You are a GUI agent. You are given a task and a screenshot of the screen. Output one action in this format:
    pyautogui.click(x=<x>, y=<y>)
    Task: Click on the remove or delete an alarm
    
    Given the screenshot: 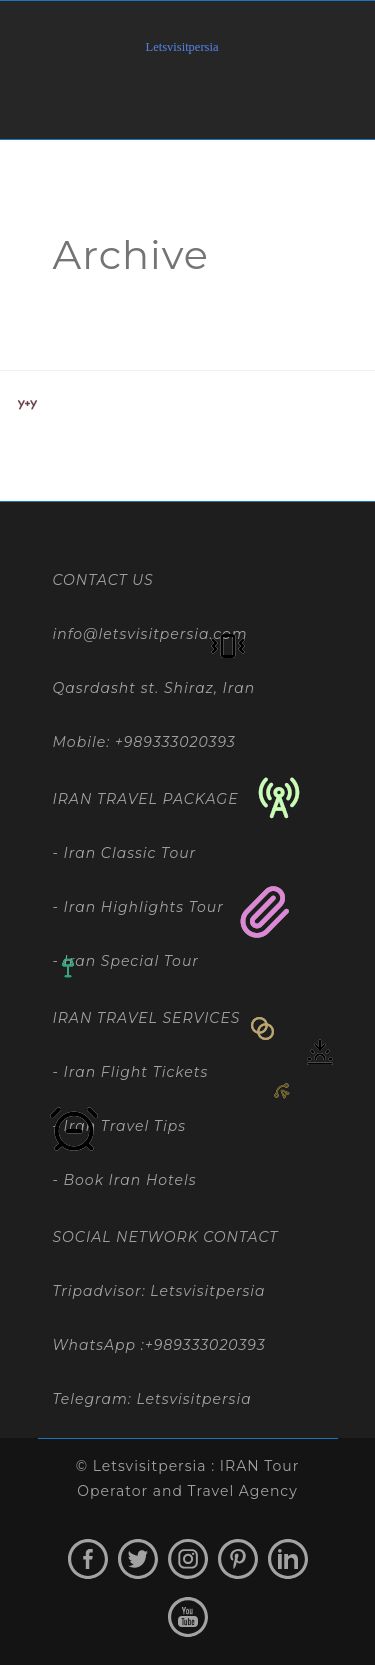 What is the action you would take?
    pyautogui.click(x=74, y=1129)
    